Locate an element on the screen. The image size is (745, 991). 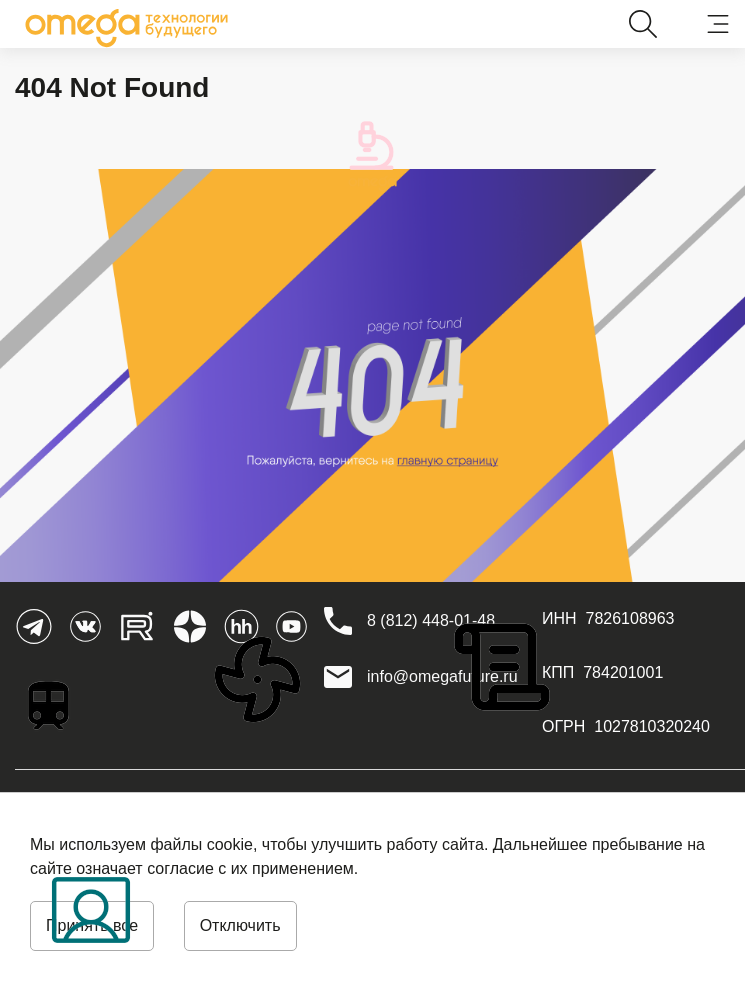
access scientific or research tools is located at coordinates (371, 145).